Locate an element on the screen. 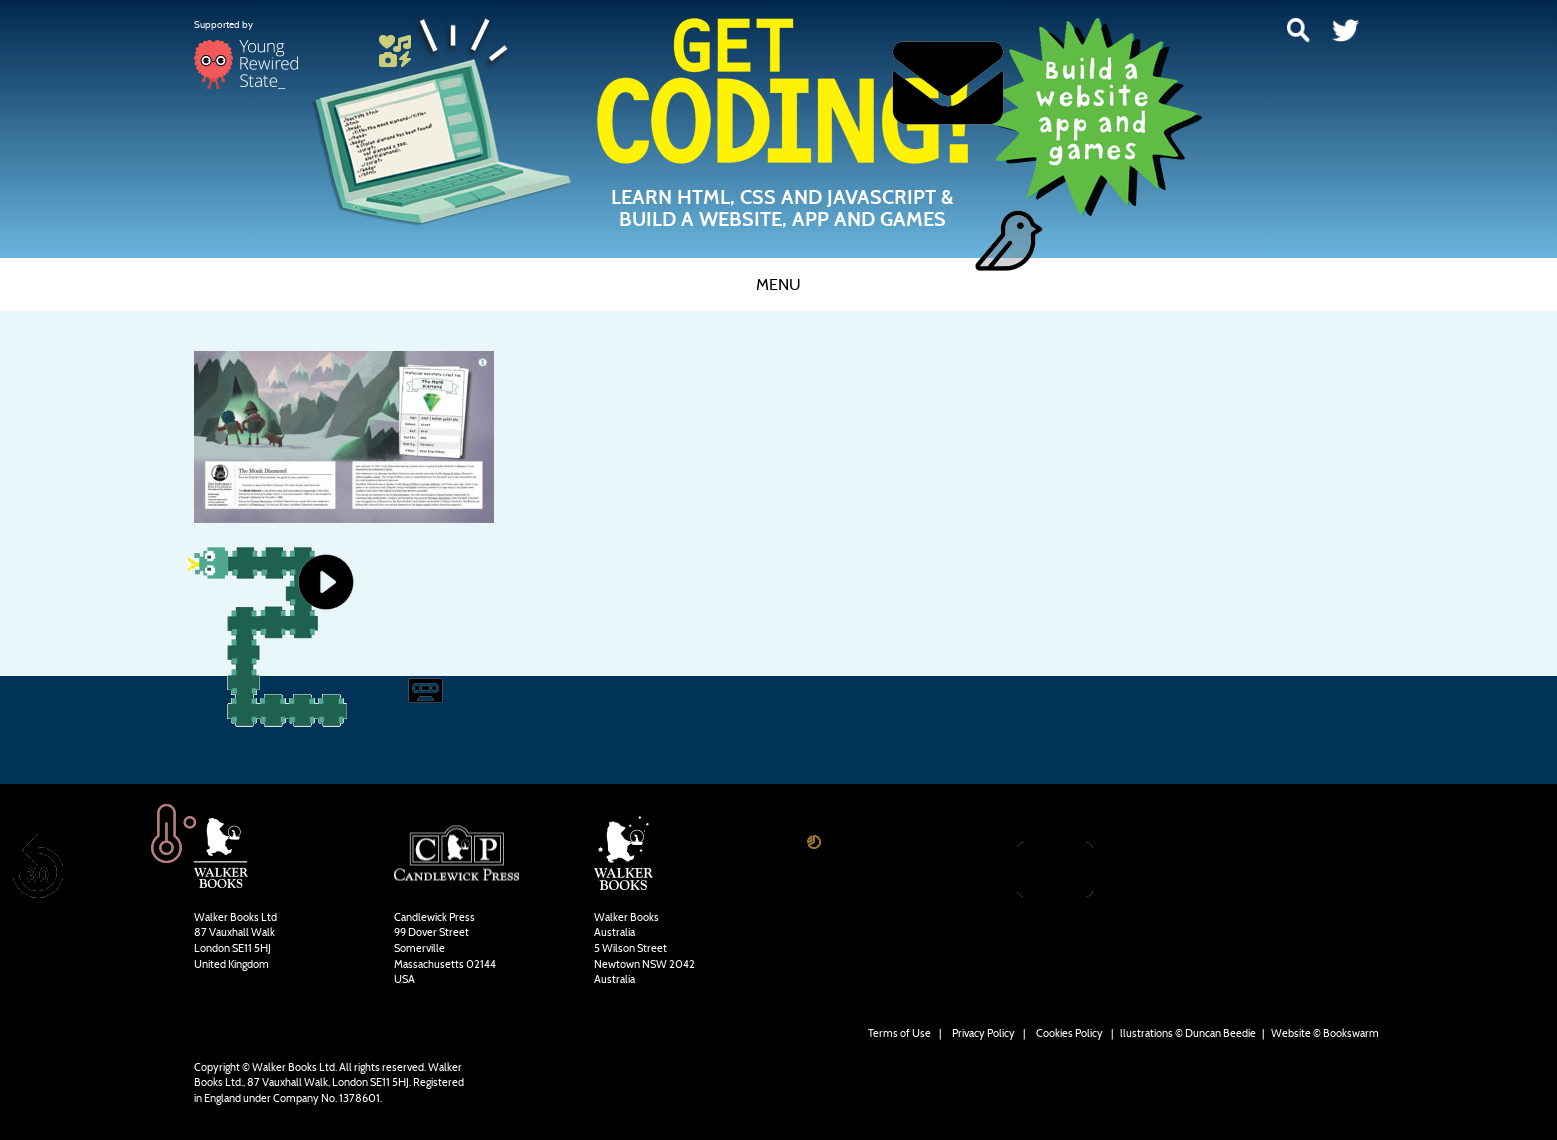  view a segment of analytics data is located at coordinates (814, 842).